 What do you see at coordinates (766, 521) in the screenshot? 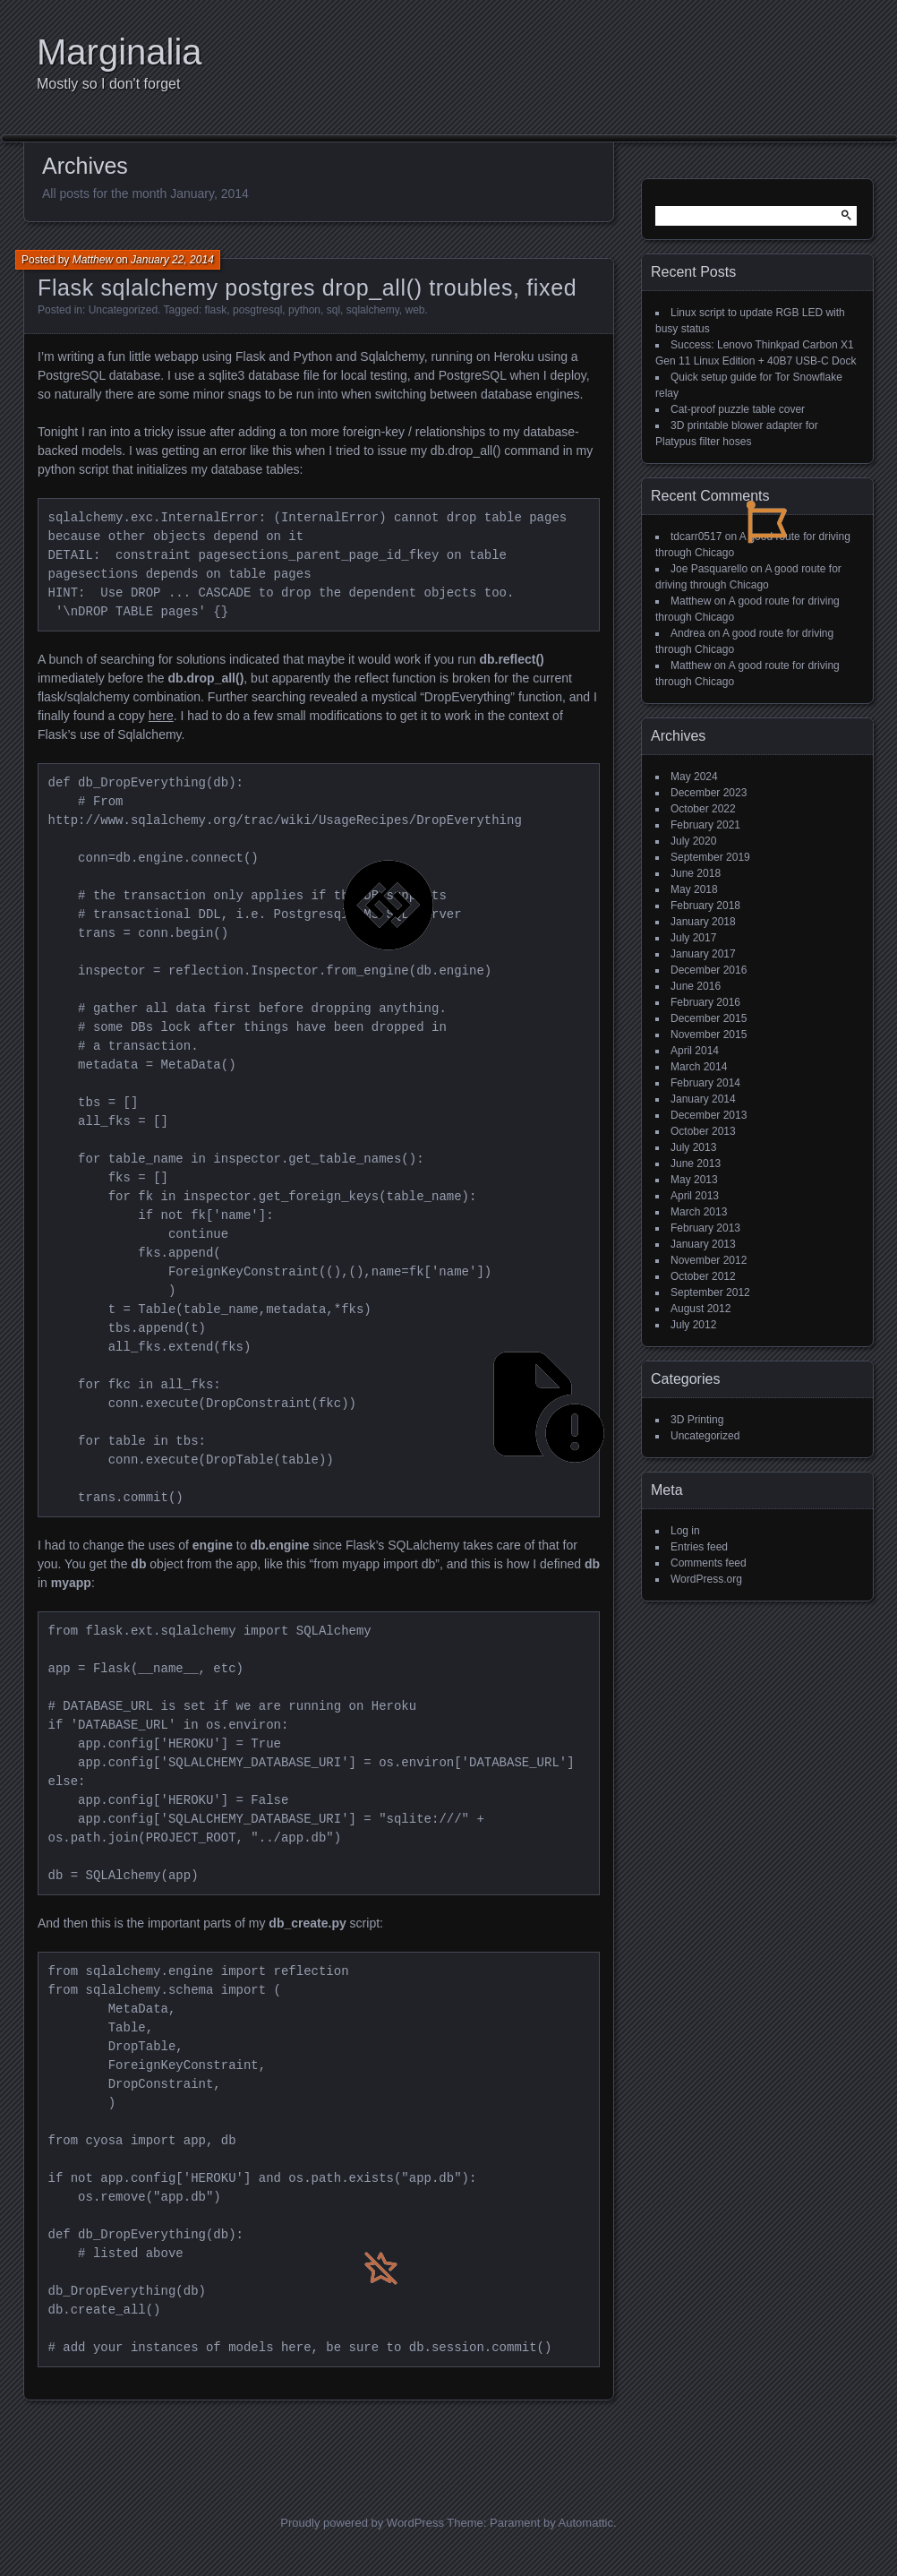
I see `flag or bookmark an item` at bounding box center [766, 521].